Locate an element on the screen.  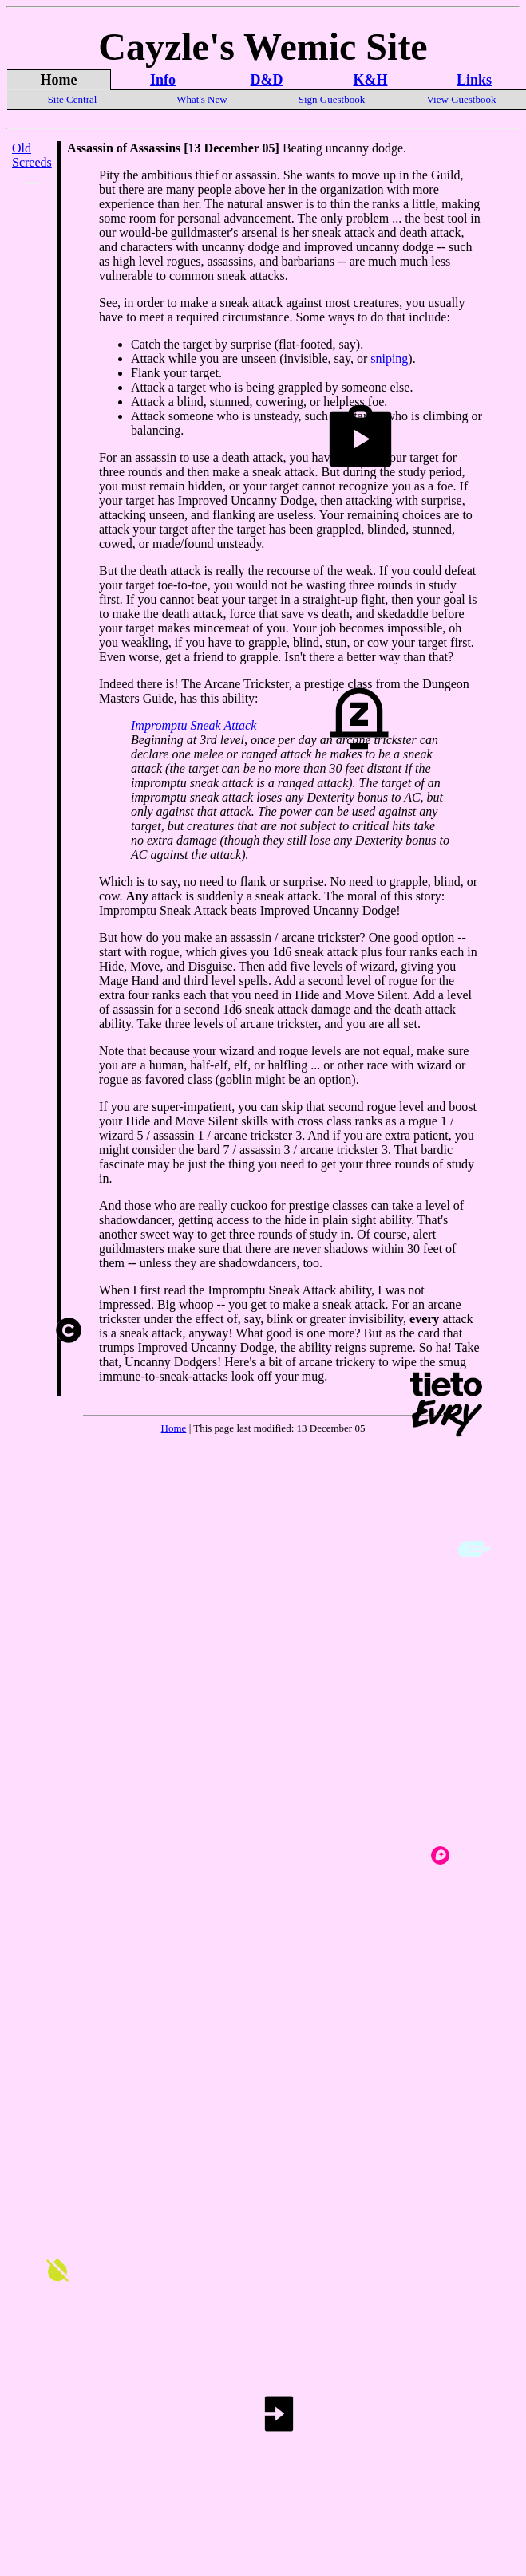
disable blur effect is located at coordinates (57, 2271).